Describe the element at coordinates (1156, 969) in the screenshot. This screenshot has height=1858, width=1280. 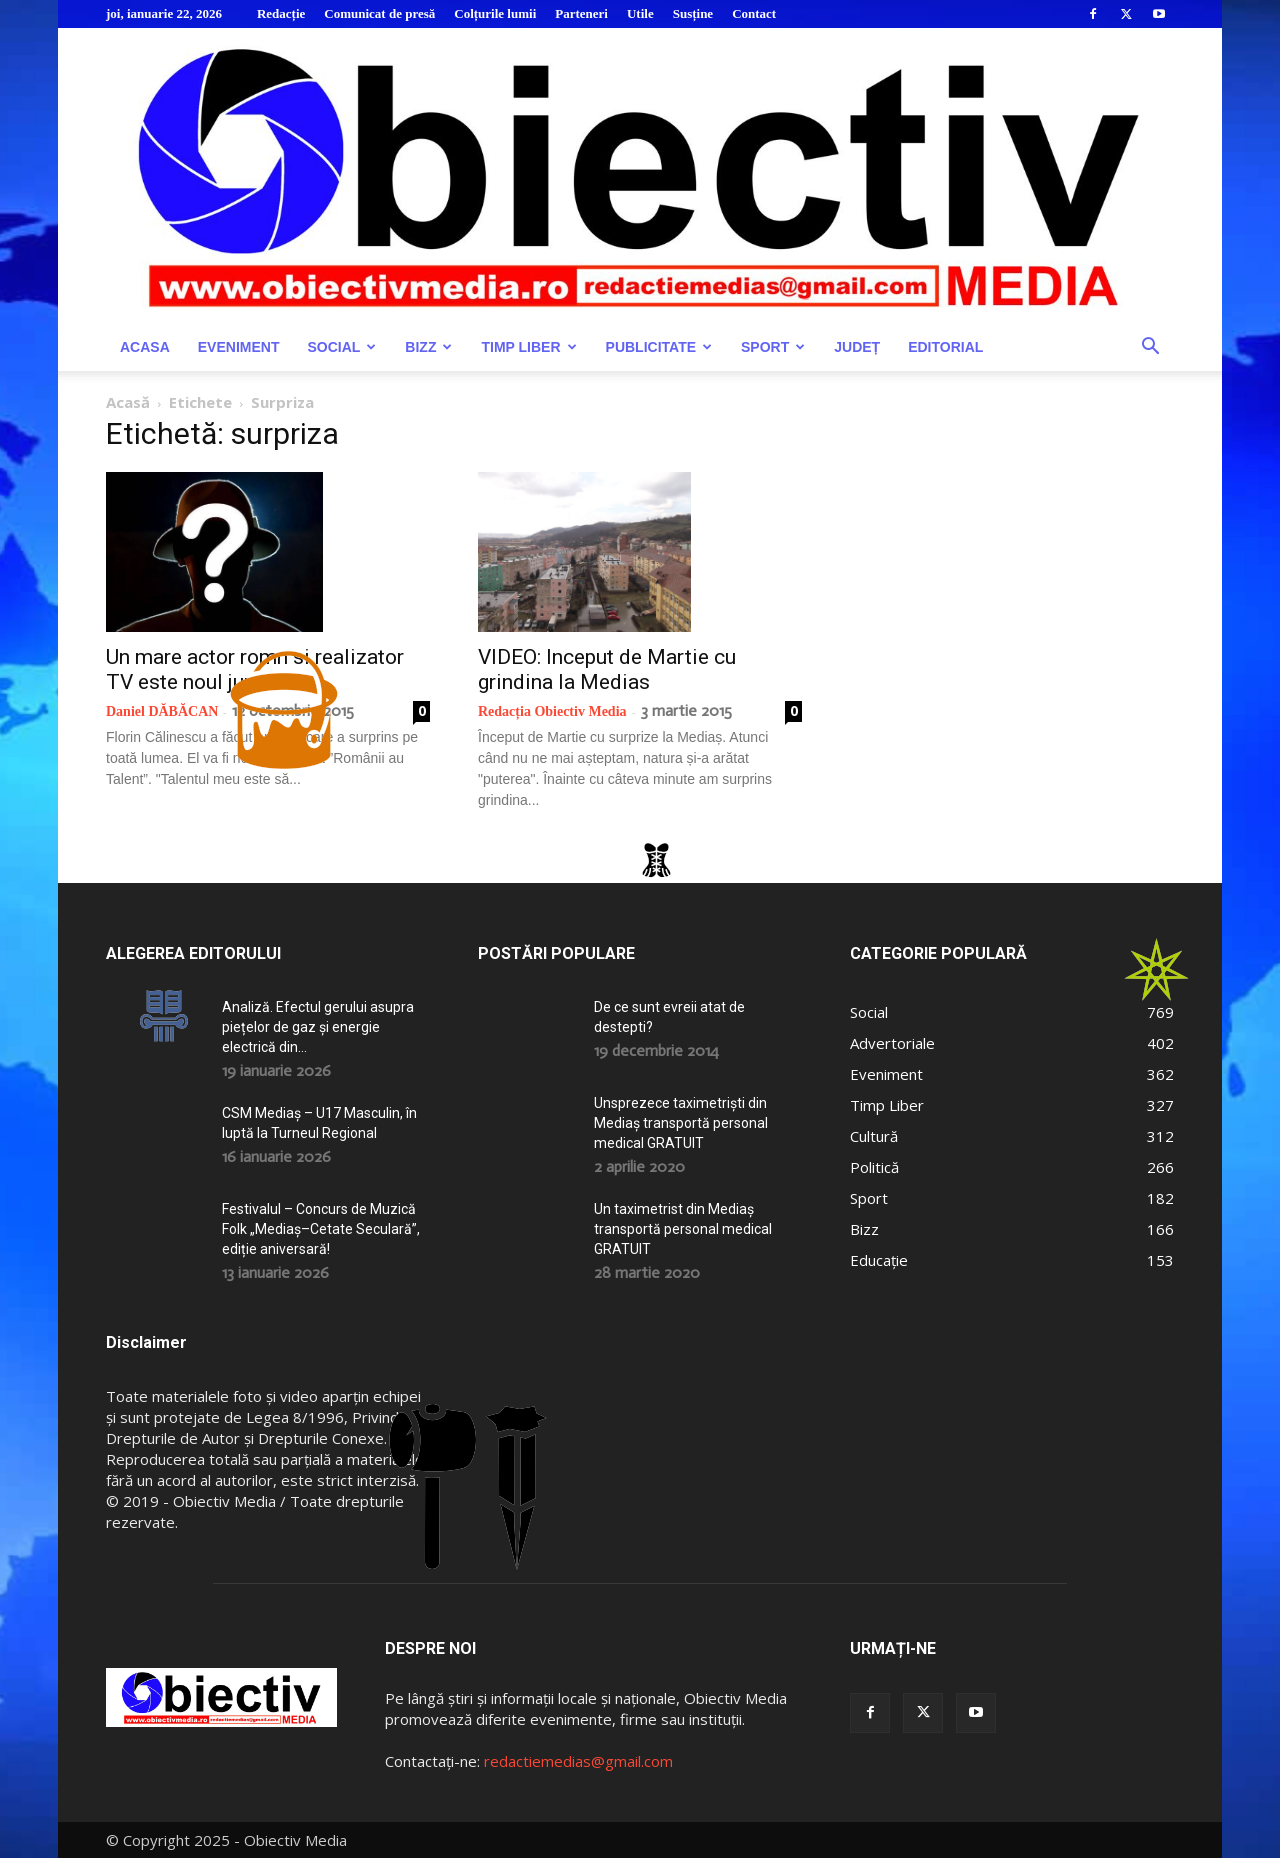
I see `a seven-pointed star symbol for mystical or magical elements` at that location.